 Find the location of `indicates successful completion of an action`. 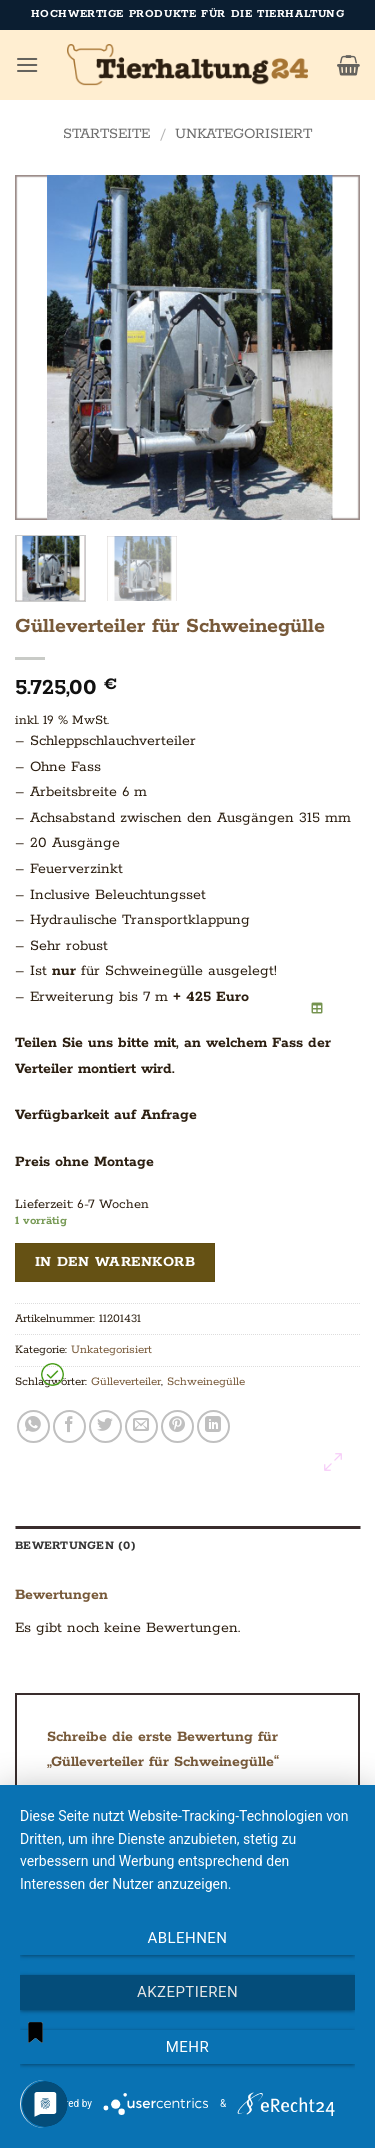

indicates successful completion of an action is located at coordinates (52, 1374).